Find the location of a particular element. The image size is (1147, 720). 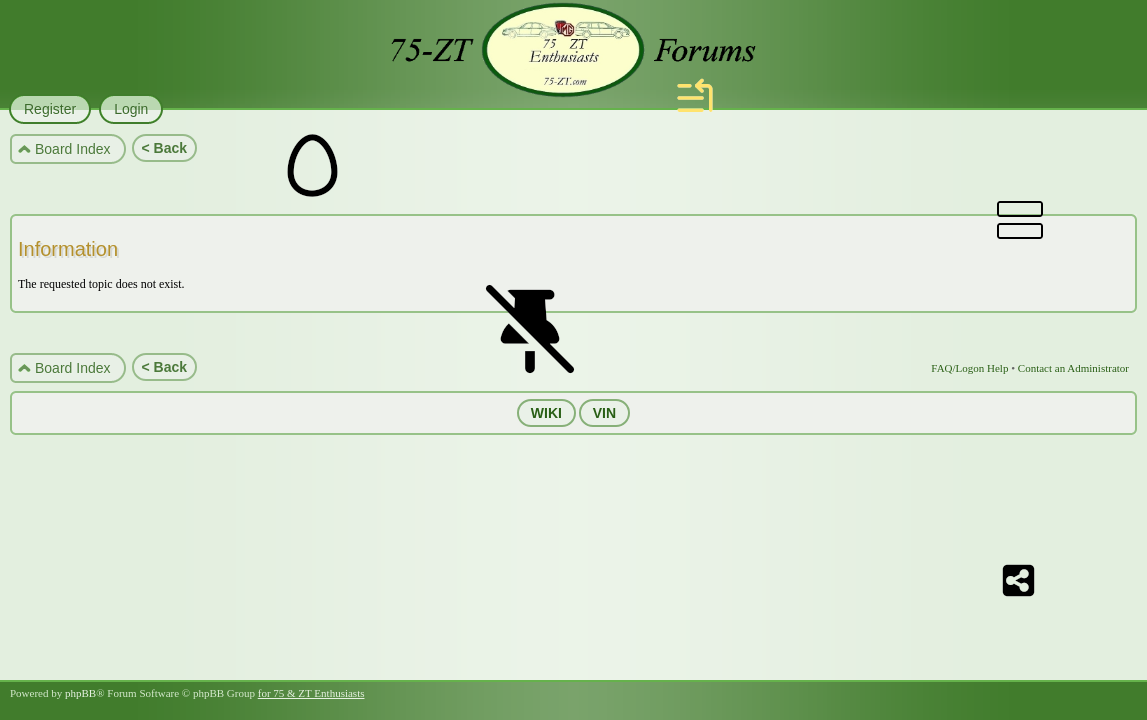

indicates an egg or egg-related item is located at coordinates (312, 165).